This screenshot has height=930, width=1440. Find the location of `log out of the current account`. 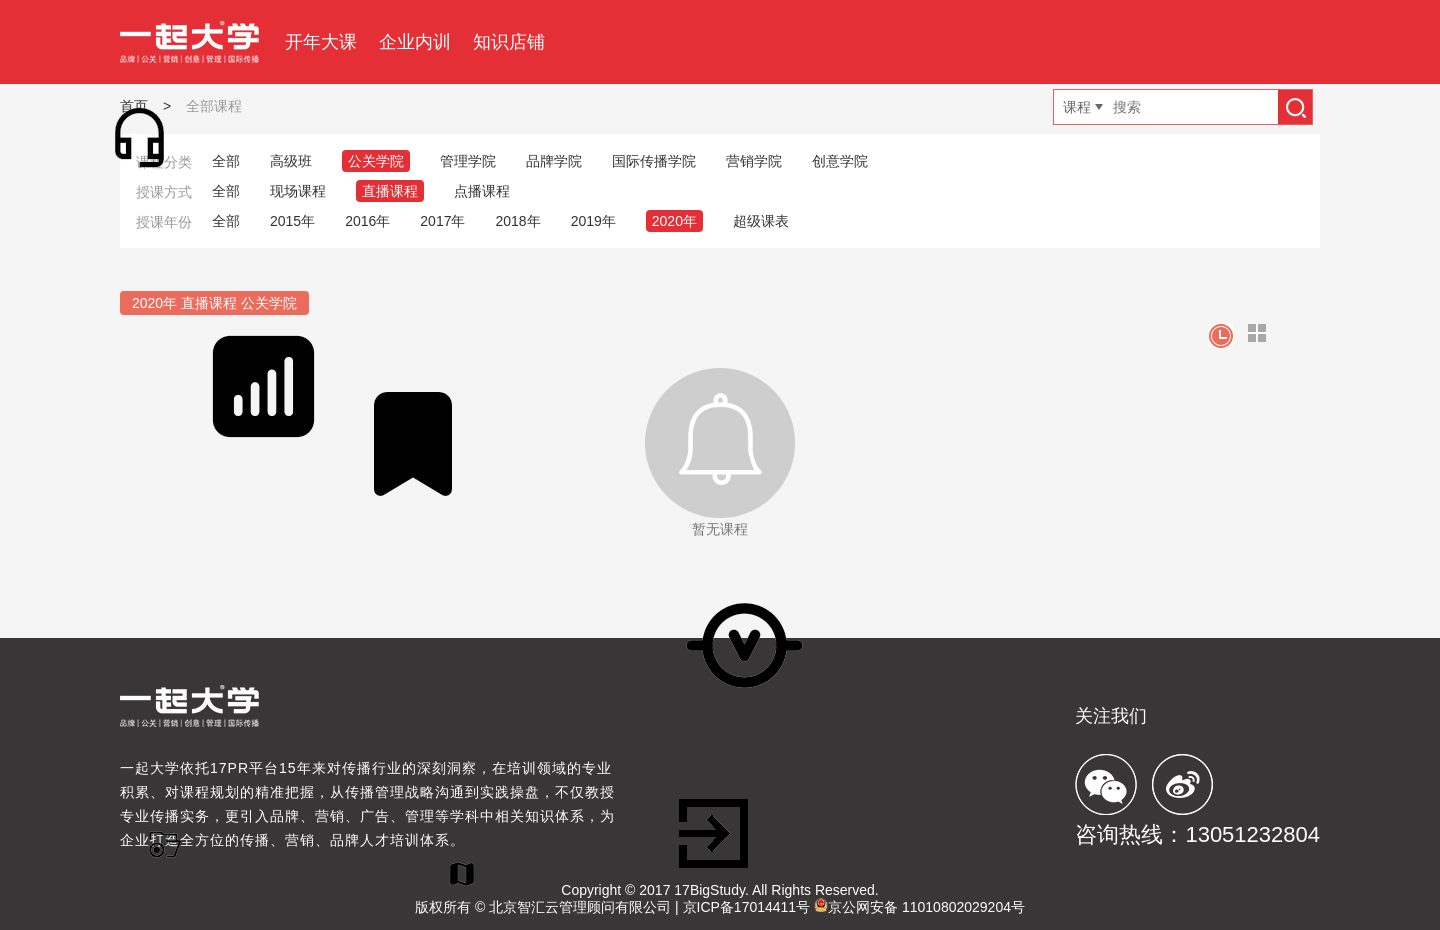

log out of the current account is located at coordinates (713, 833).